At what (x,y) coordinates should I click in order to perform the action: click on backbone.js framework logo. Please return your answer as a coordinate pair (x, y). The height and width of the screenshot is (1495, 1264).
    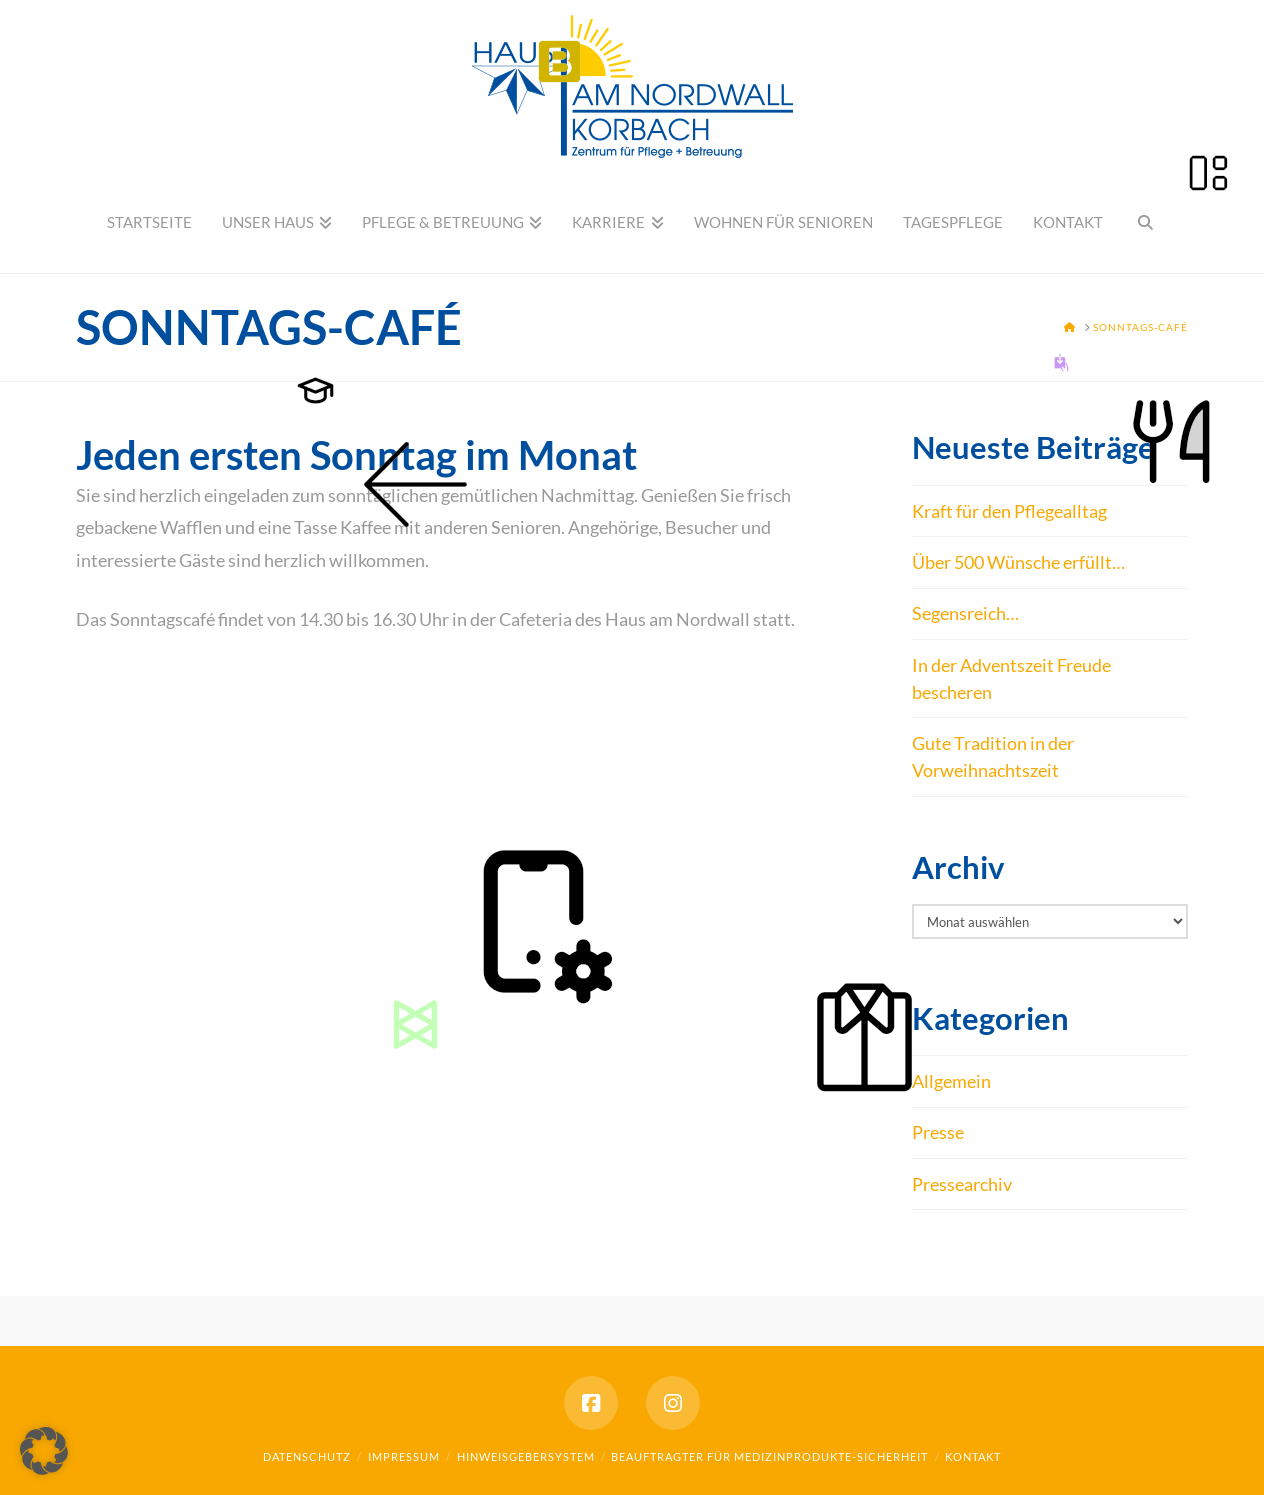
    Looking at the image, I should click on (415, 1024).